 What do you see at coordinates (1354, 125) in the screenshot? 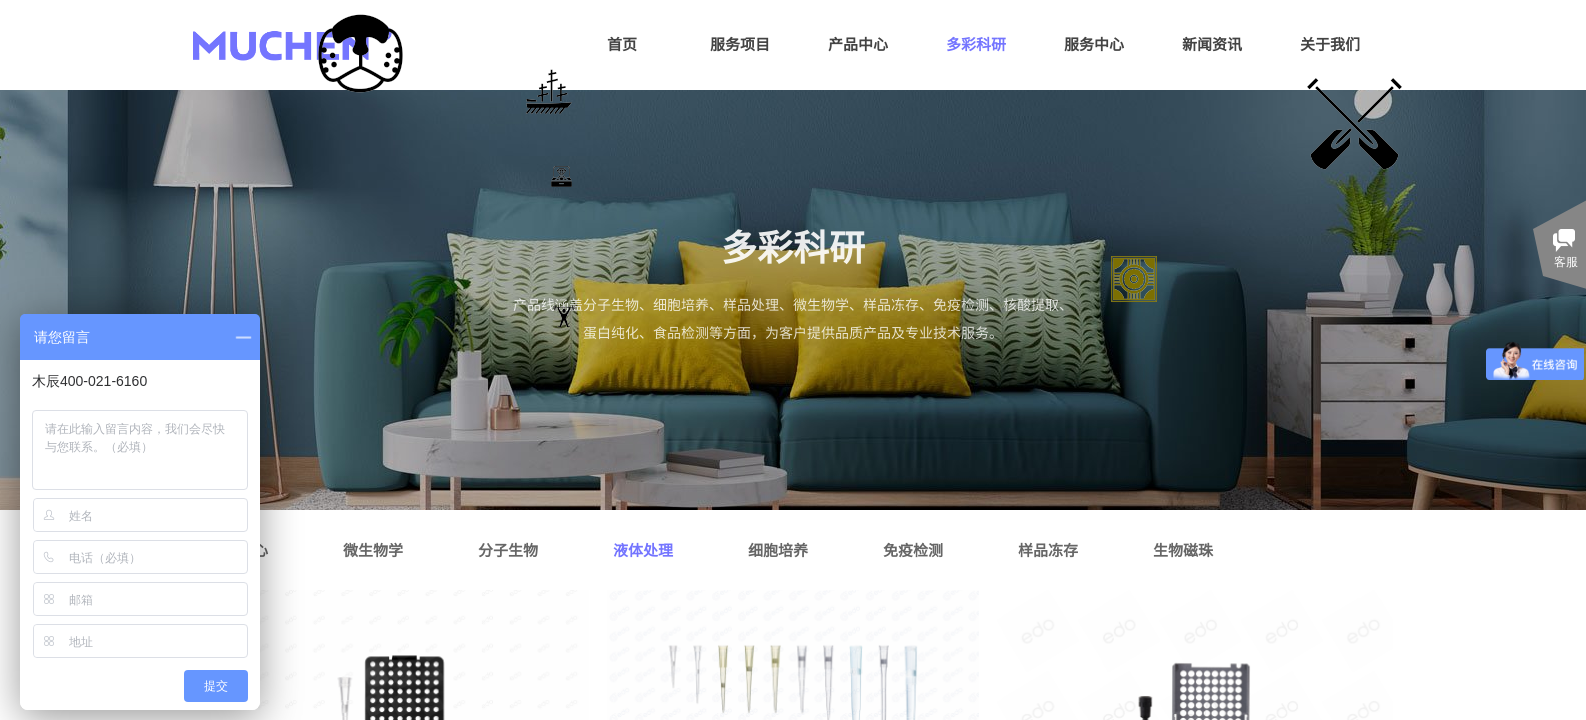
I see `access water sports or kayaking activities` at bounding box center [1354, 125].